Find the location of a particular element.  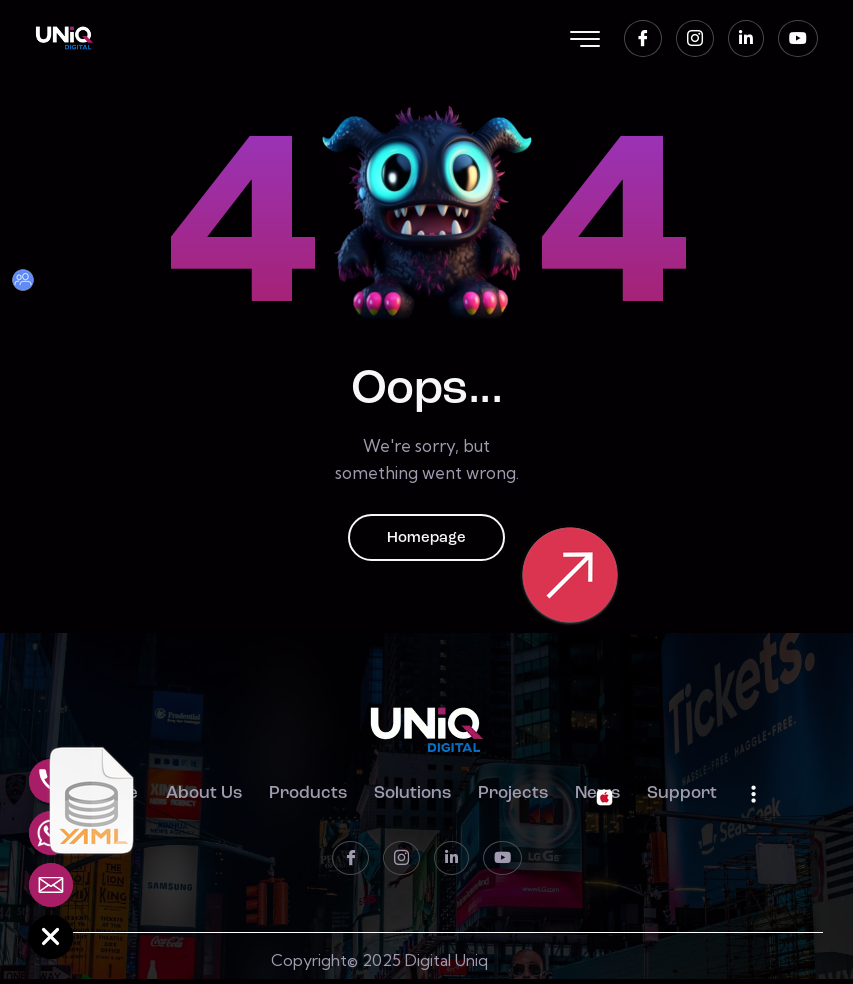

a yaml configuration file is located at coordinates (91, 800).